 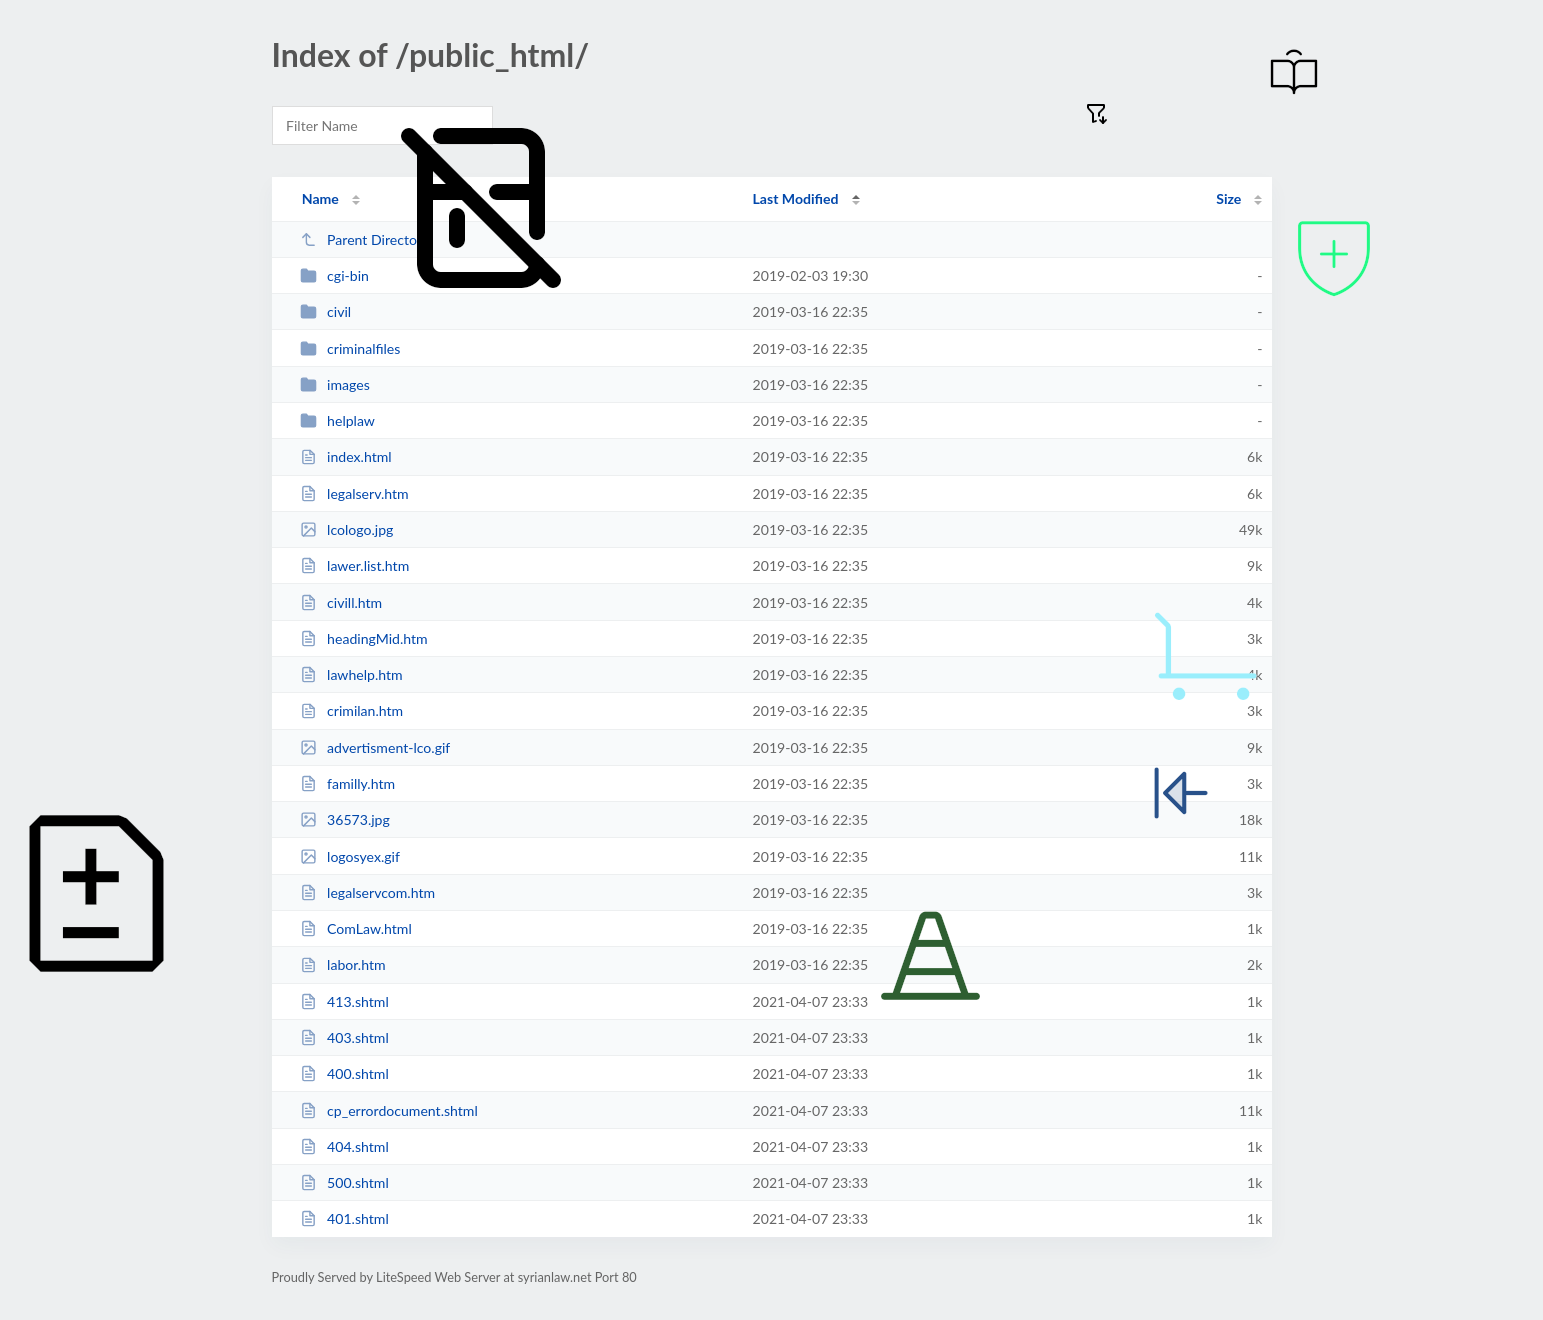 I want to click on sort filtered results in descending order, so click(x=1096, y=113).